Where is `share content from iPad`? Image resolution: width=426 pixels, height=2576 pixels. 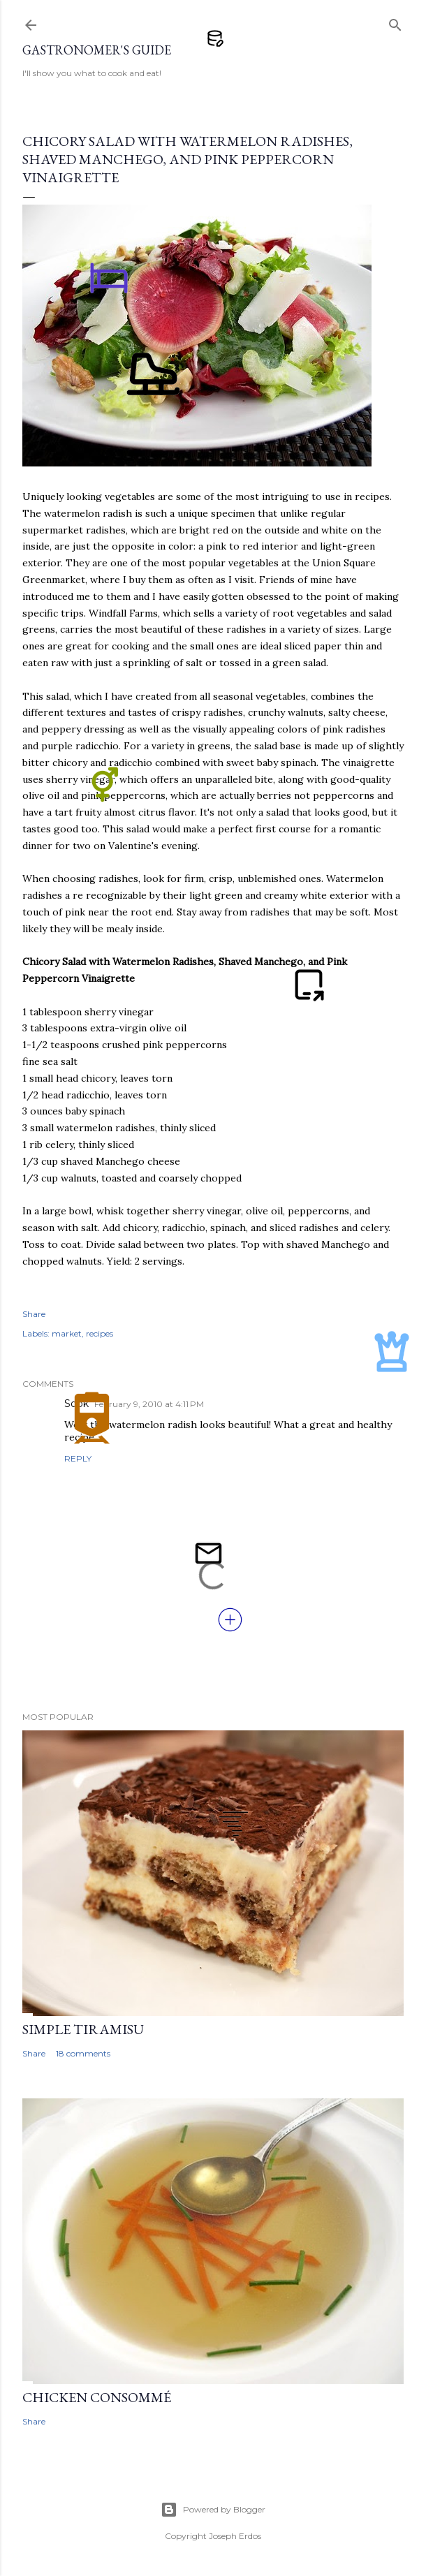
share content from iPad is located at coordinates (309, 985).